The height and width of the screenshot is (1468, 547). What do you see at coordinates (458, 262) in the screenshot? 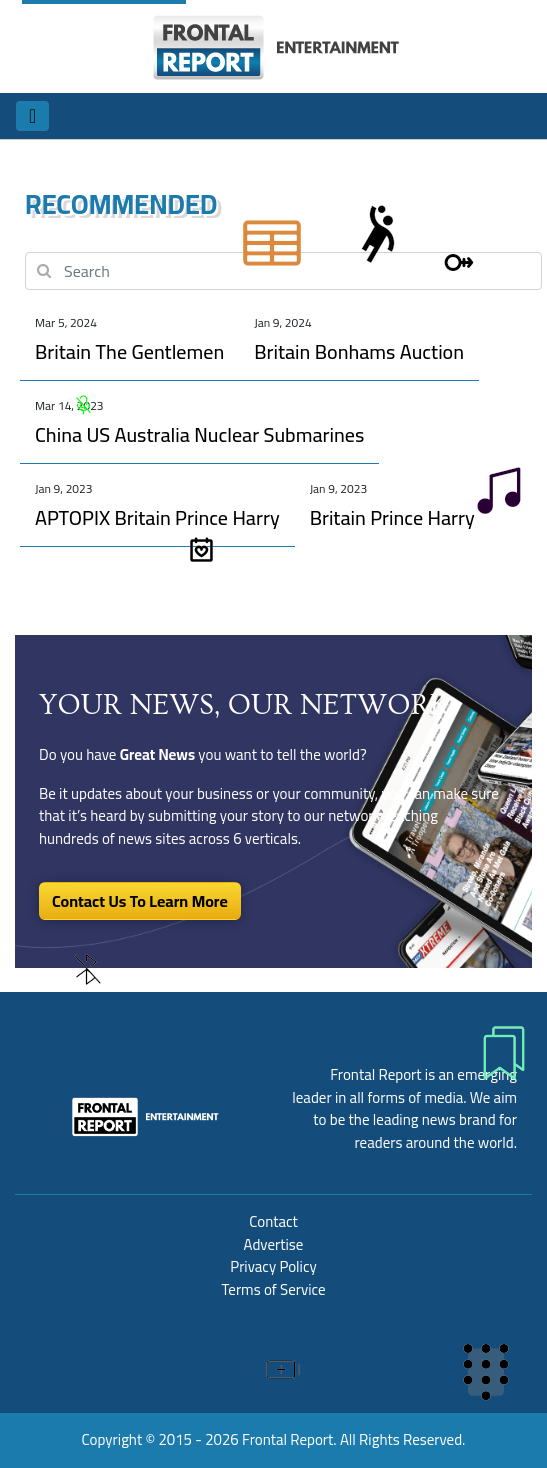
I see `indicates horizontal male gender symbol or masculine orientation` at bounding box center [458, 262].